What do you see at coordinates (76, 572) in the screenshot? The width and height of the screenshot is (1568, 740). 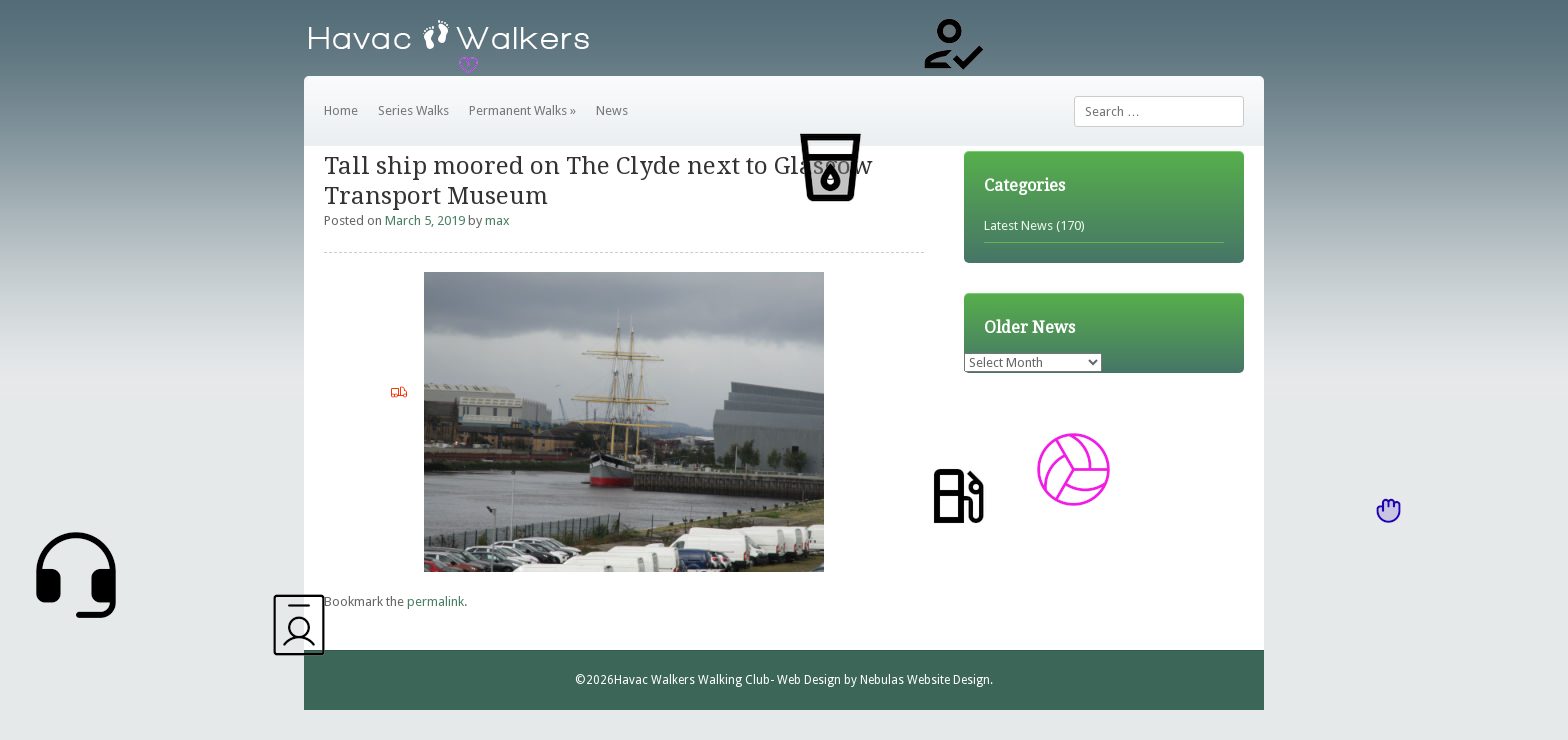 I see `contact customer support` at bounding box center [76, 572].